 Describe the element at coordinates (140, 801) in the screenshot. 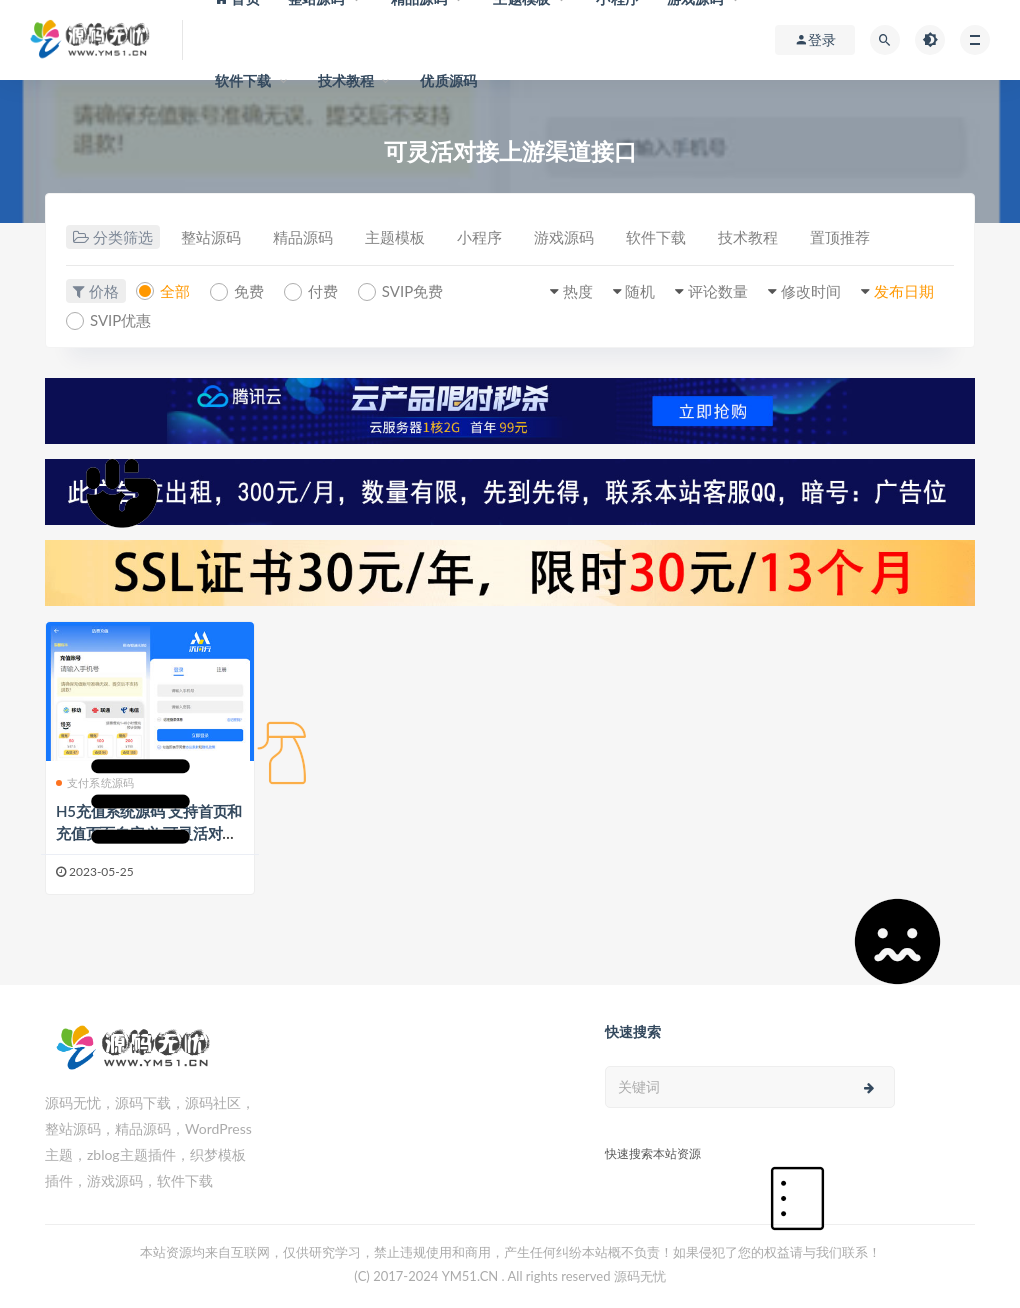

I see `open navigation menu` at that location.